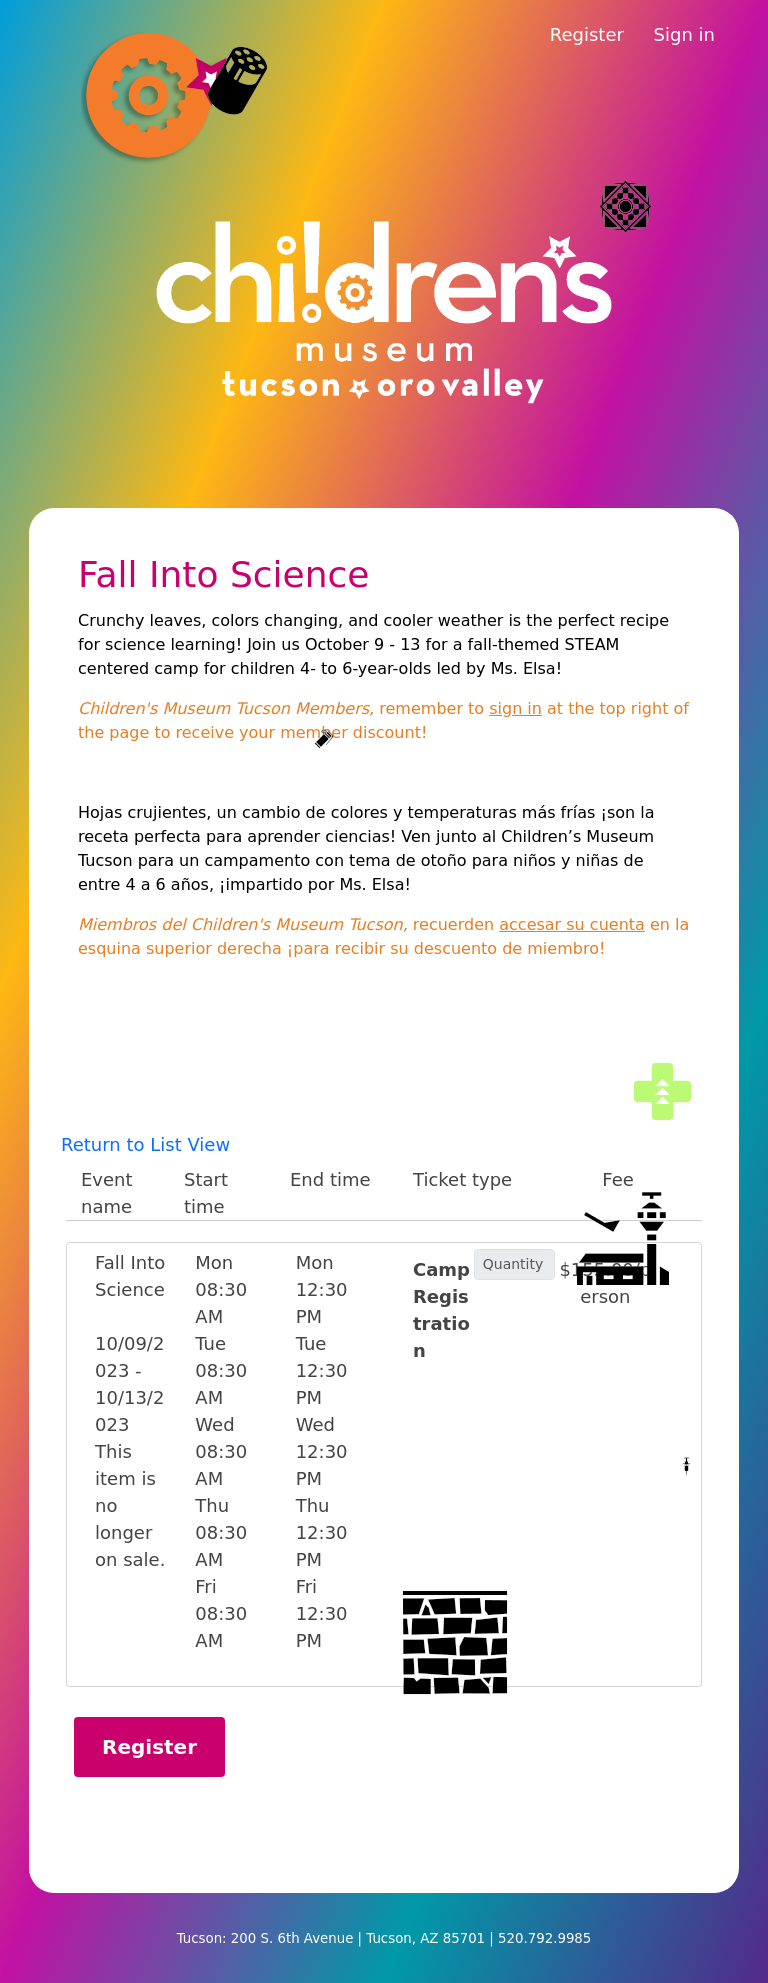 The width and height of the screenshot is (768, 1983). I want to click on add seasoning or flavor options, so click(237, 81).